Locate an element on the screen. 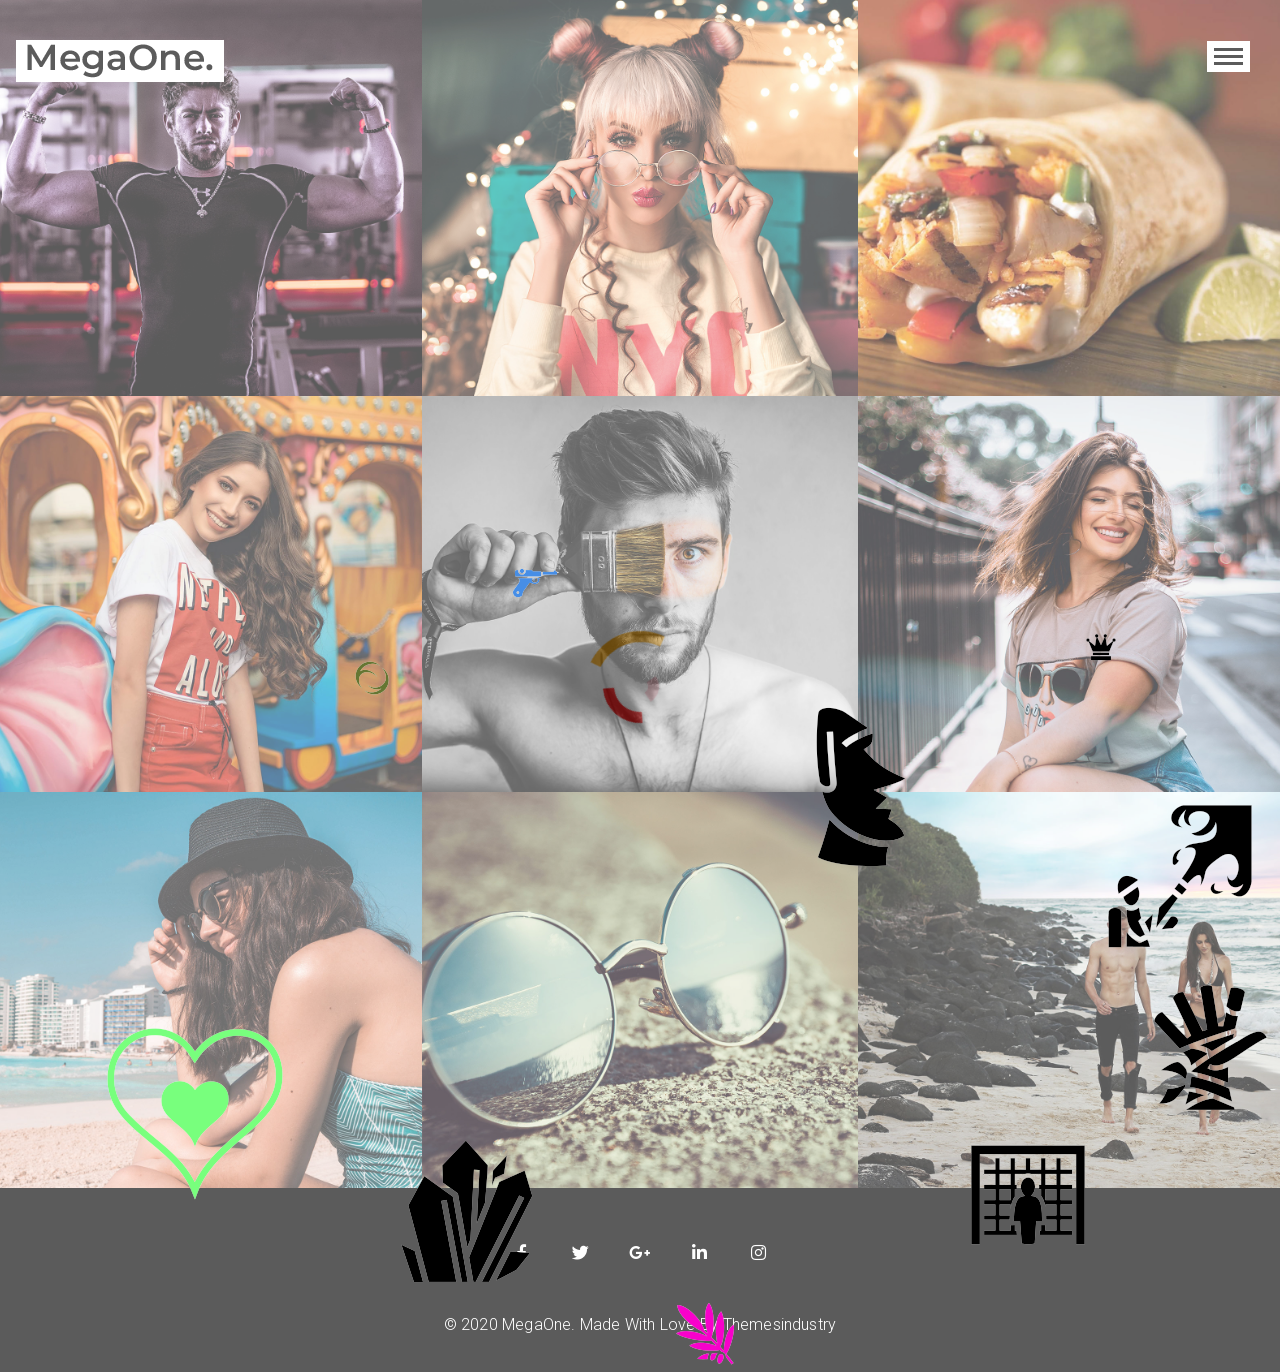 The height and width of the screenshot is (1372, 1280). access weapons or firearms inventory is located at coordinates (535, 583).